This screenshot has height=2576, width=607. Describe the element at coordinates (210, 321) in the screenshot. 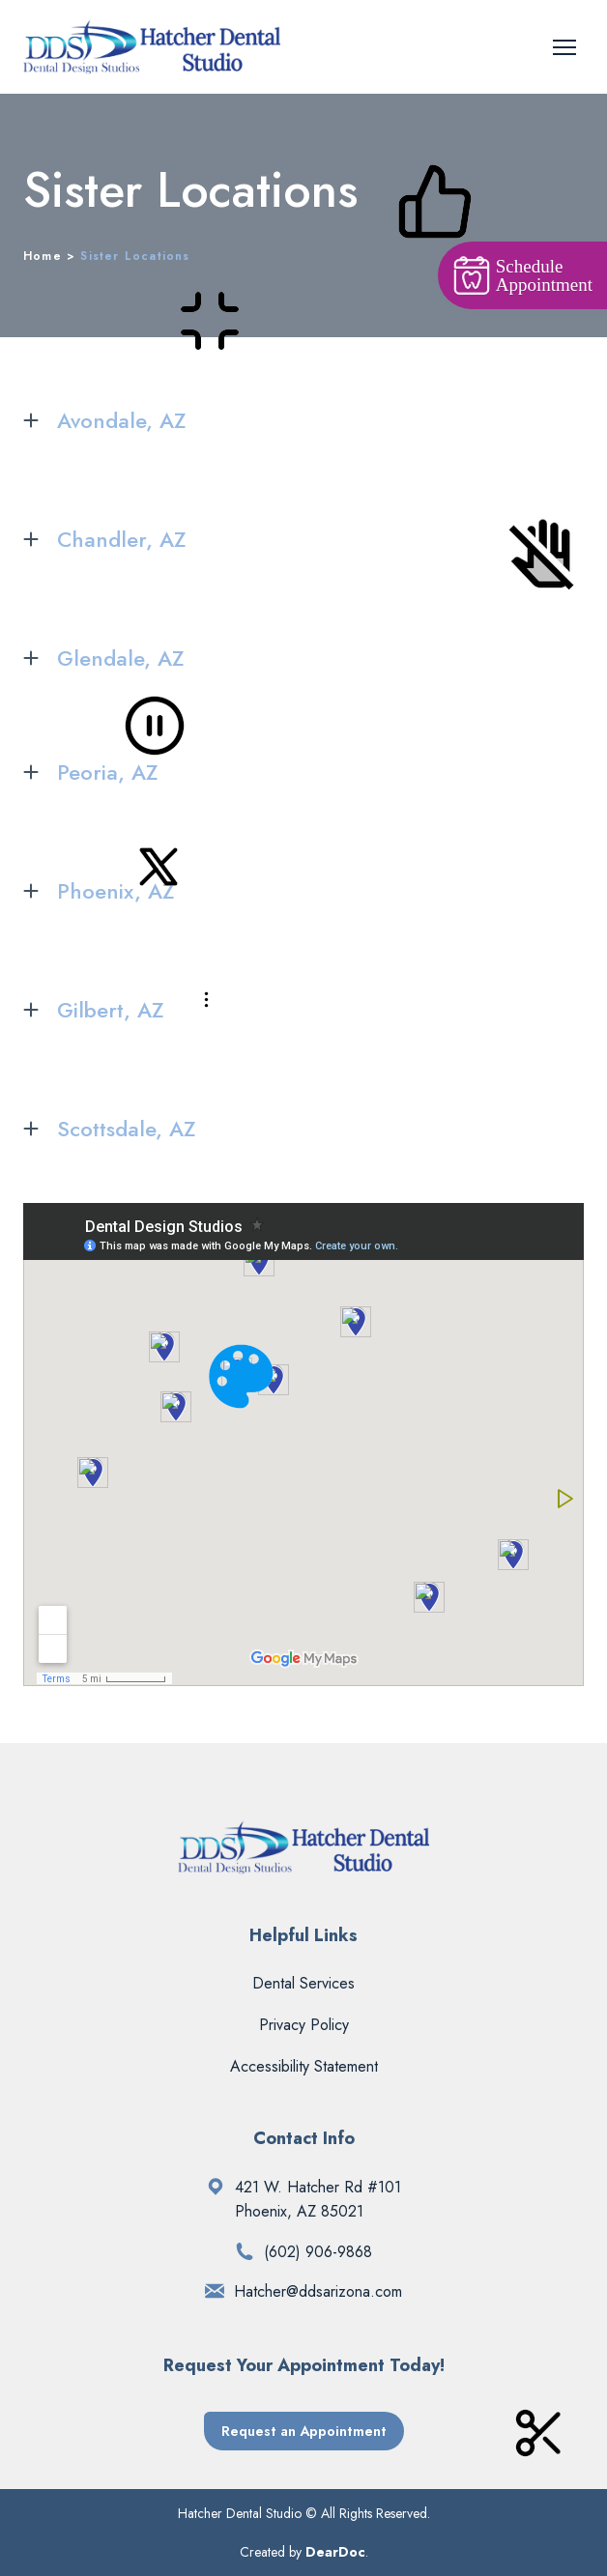

I see `minimize or exit fullscreen mode` at that location.